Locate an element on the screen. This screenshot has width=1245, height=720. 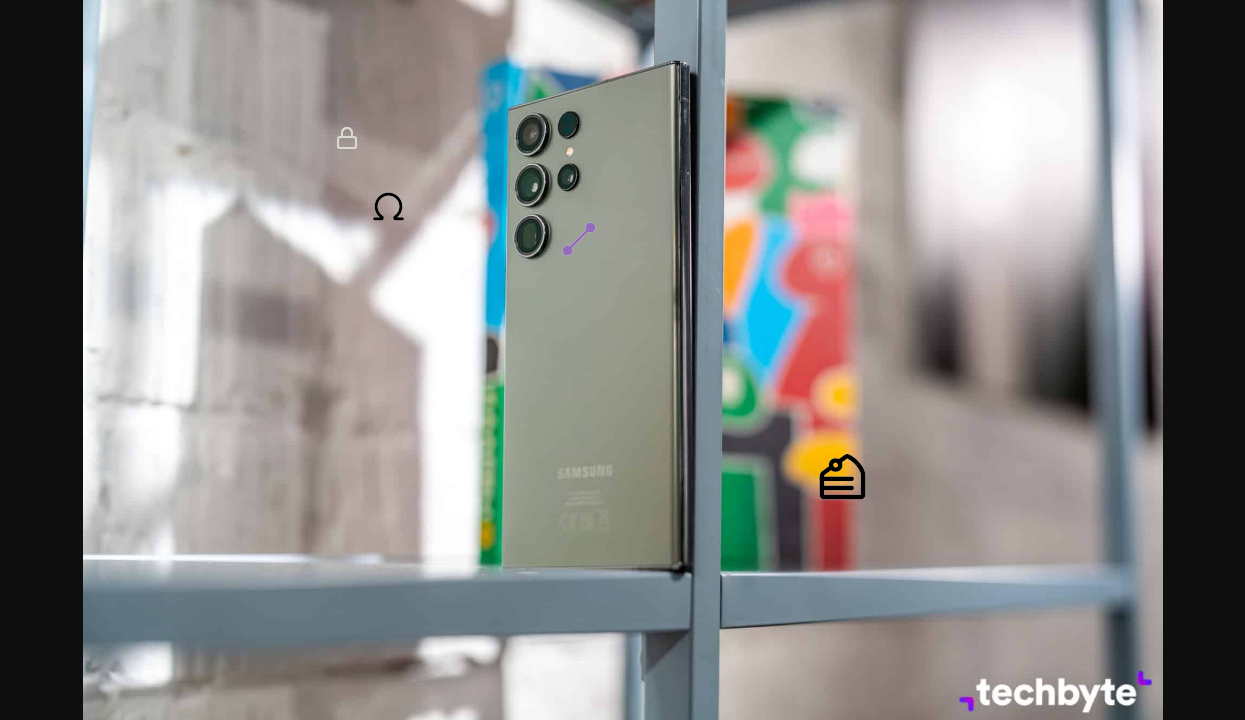
represents the omega symbol in mathematical or scientific contexts is located at coordinates (388, 206).